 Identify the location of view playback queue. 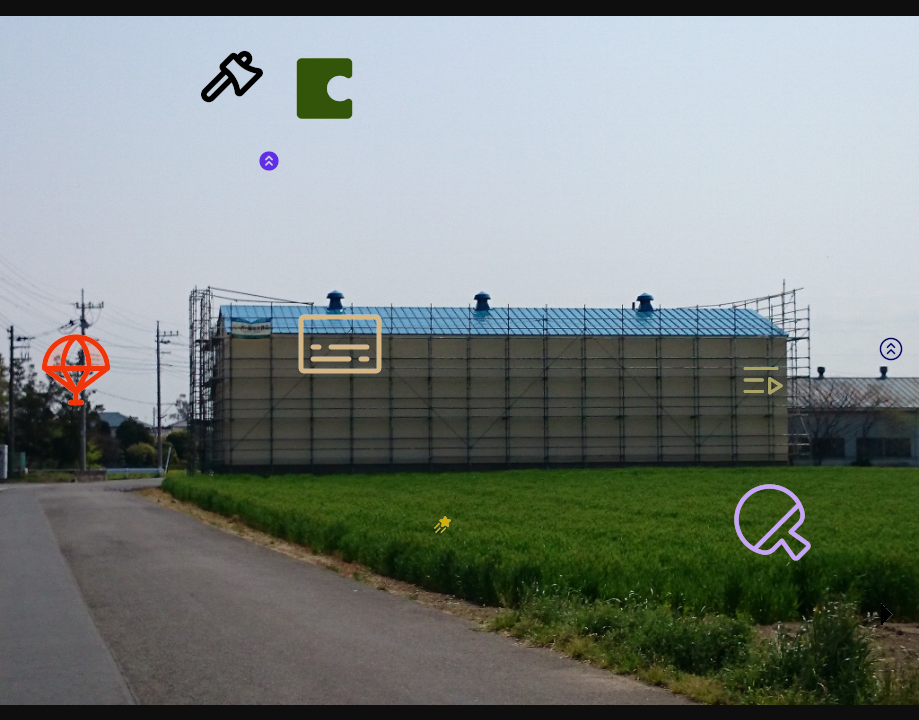
(761, 380).